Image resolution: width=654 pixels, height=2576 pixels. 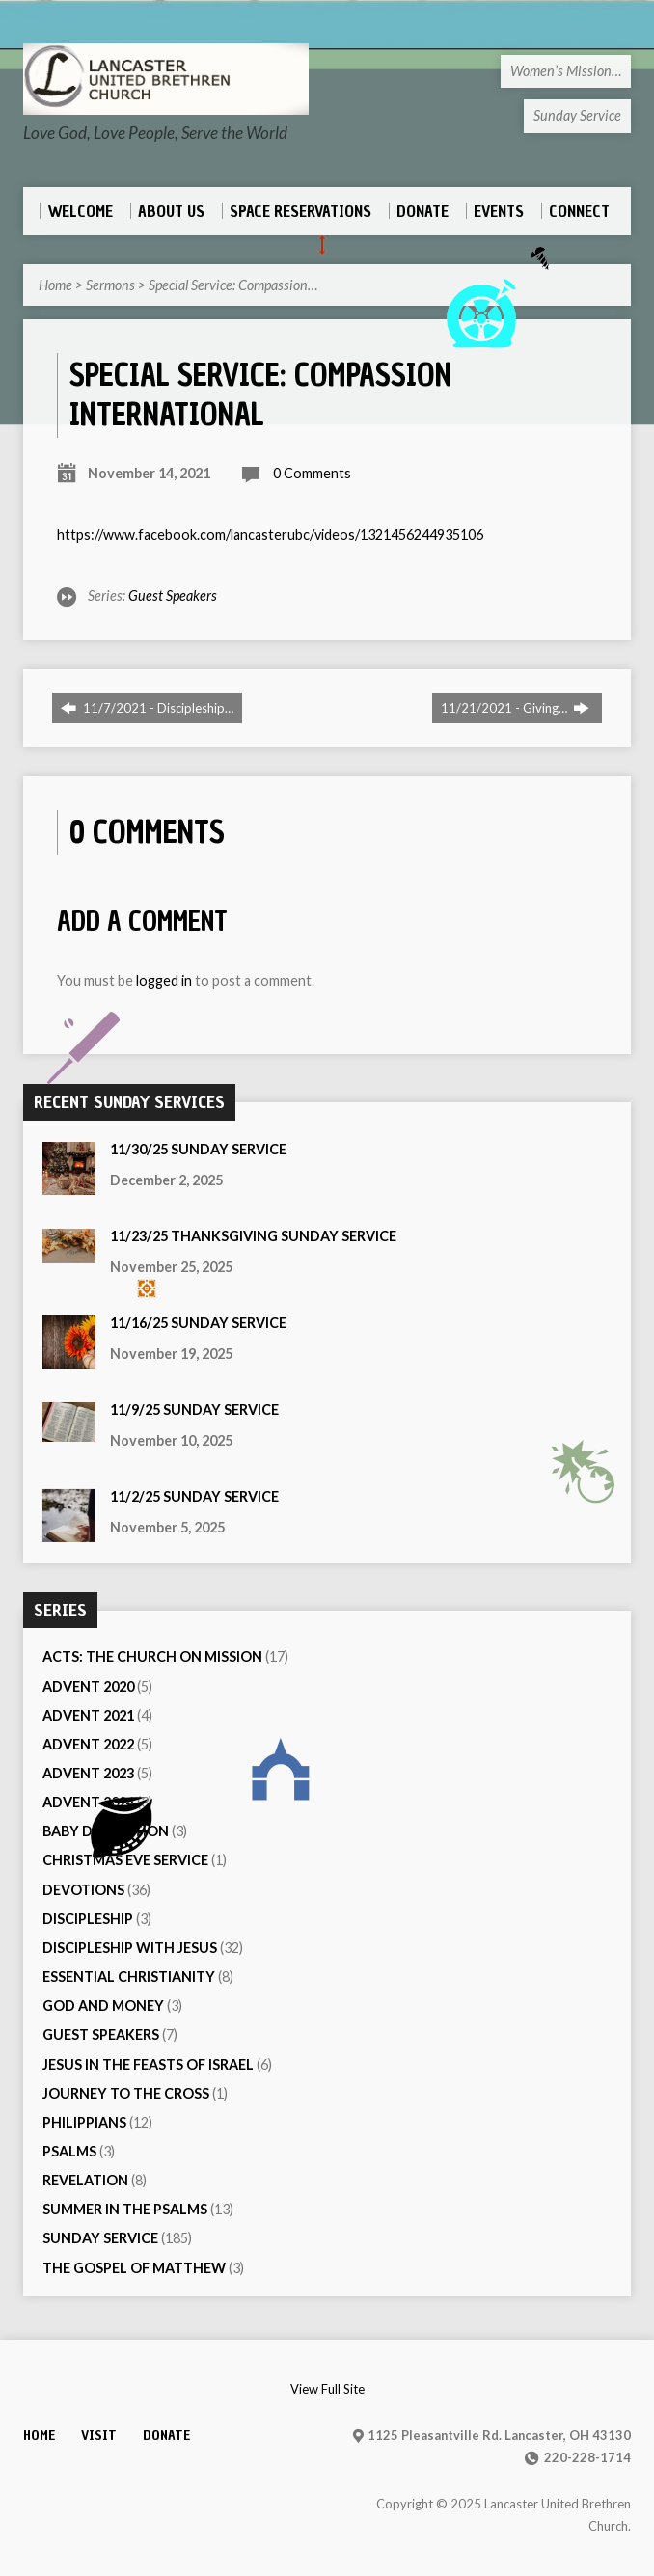 I want to click on center or align selected elements, so click(x=147, y=1288).